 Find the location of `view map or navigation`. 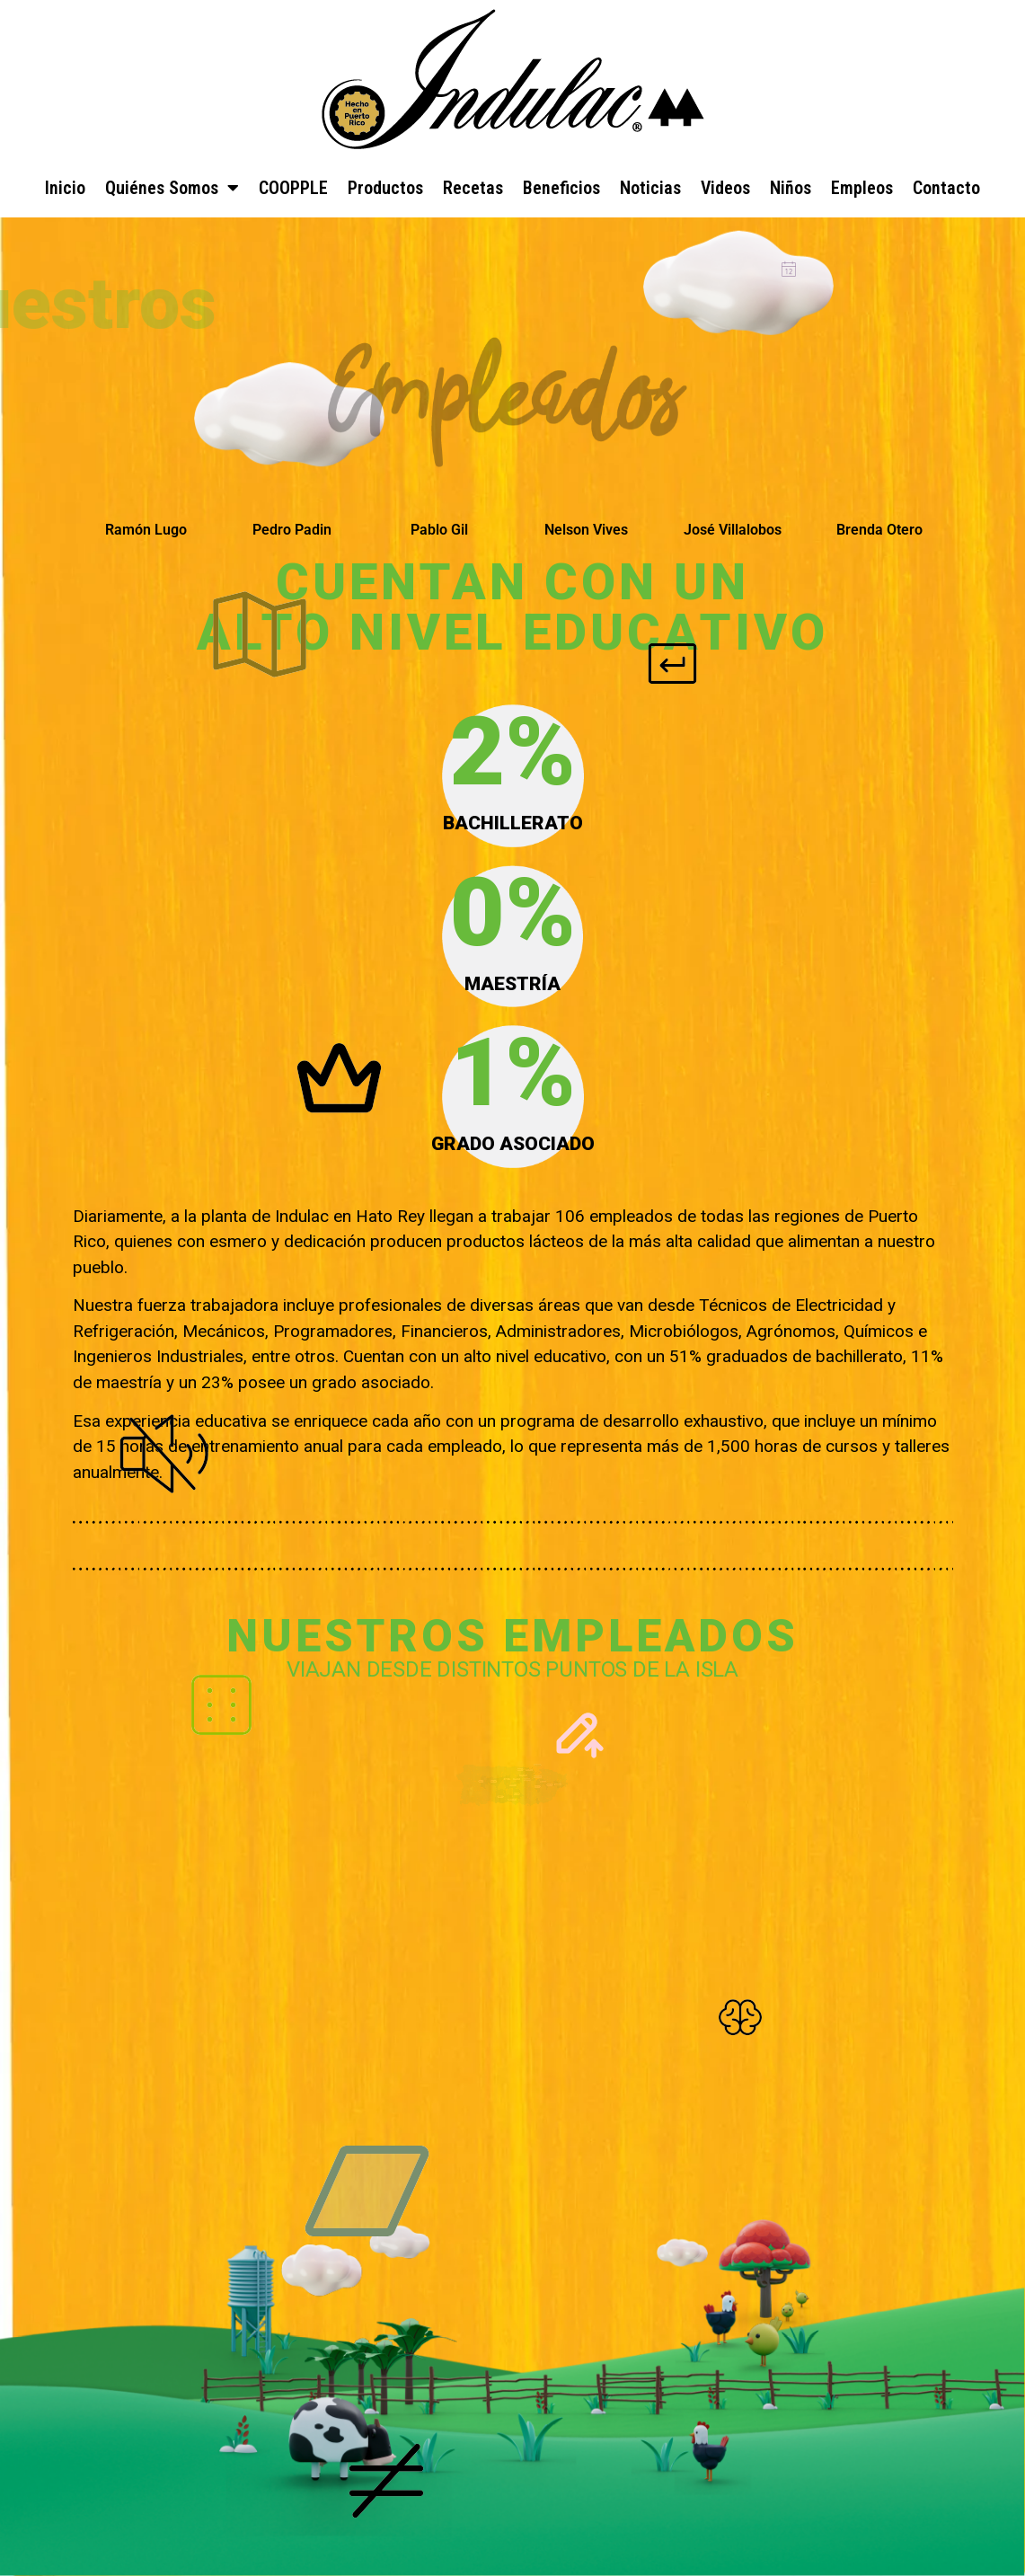

view map or navigation is located at coordinates (260, 634).